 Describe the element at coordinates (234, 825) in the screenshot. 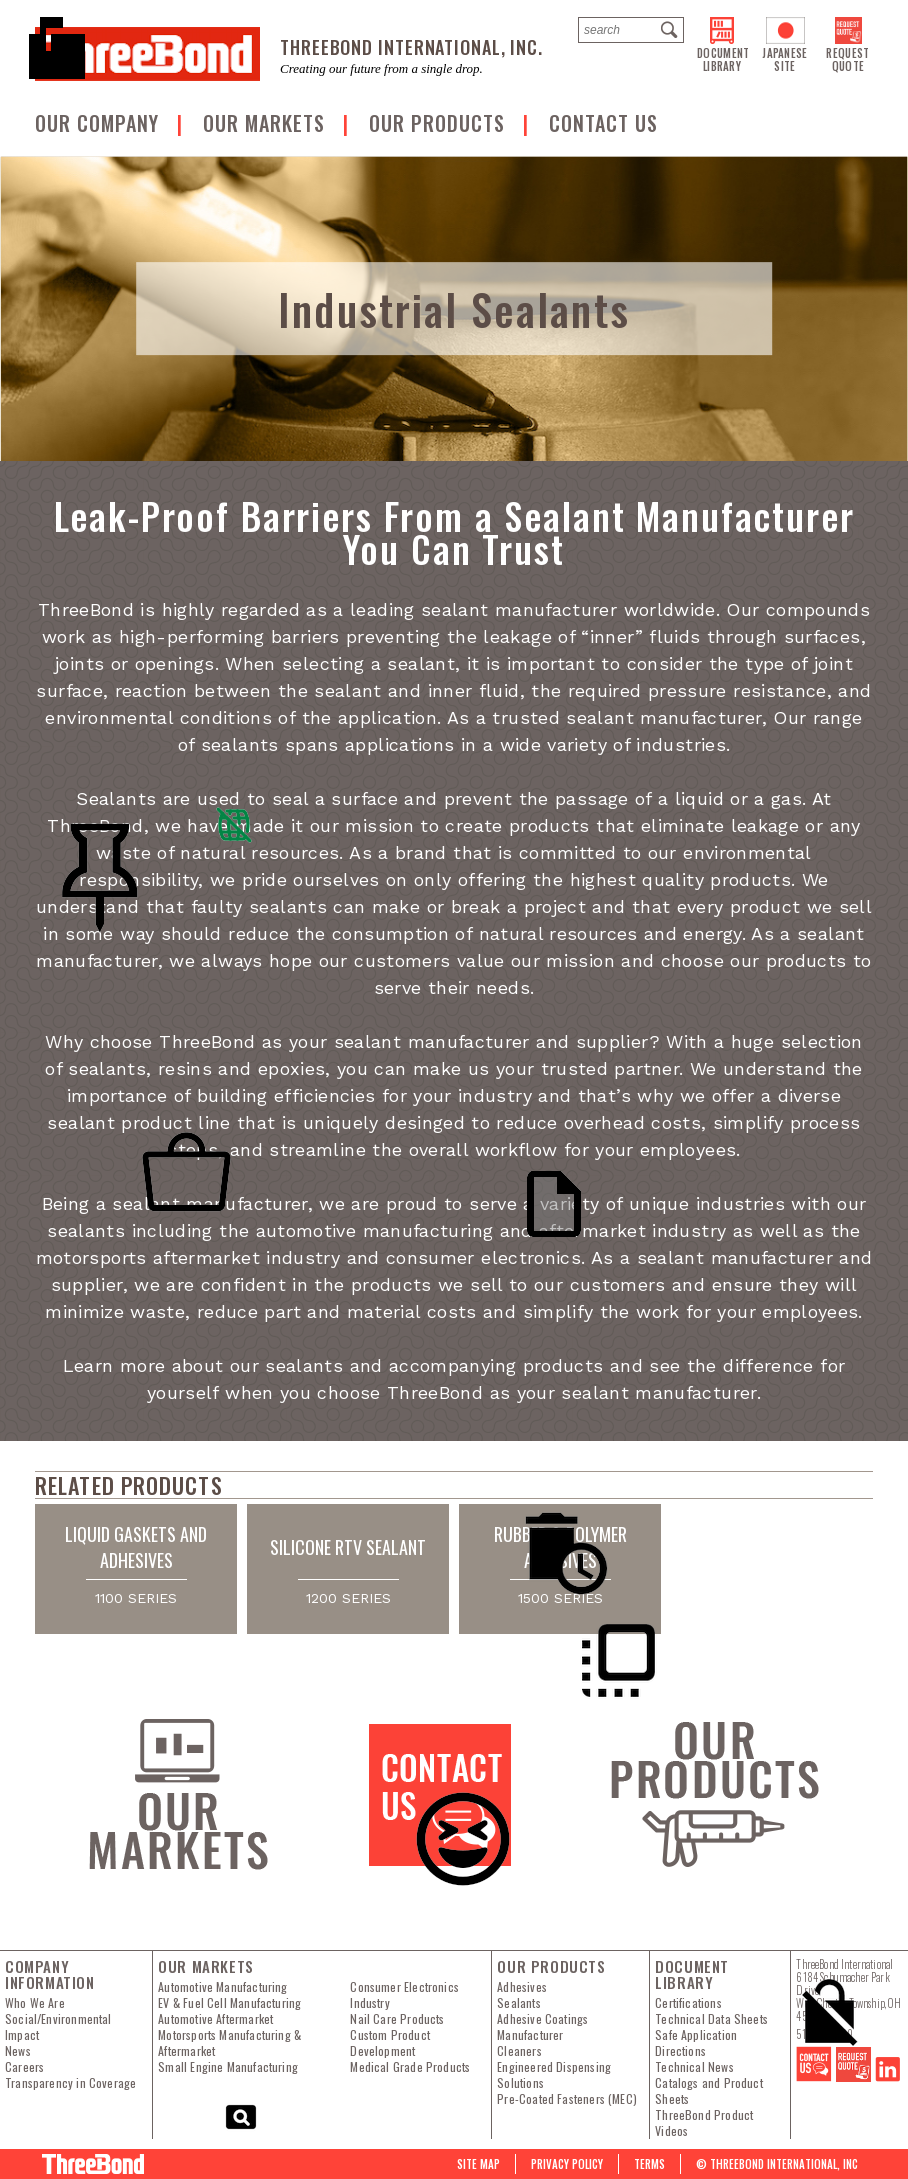

I see `indicates barrel or container is unavailable` at that location.